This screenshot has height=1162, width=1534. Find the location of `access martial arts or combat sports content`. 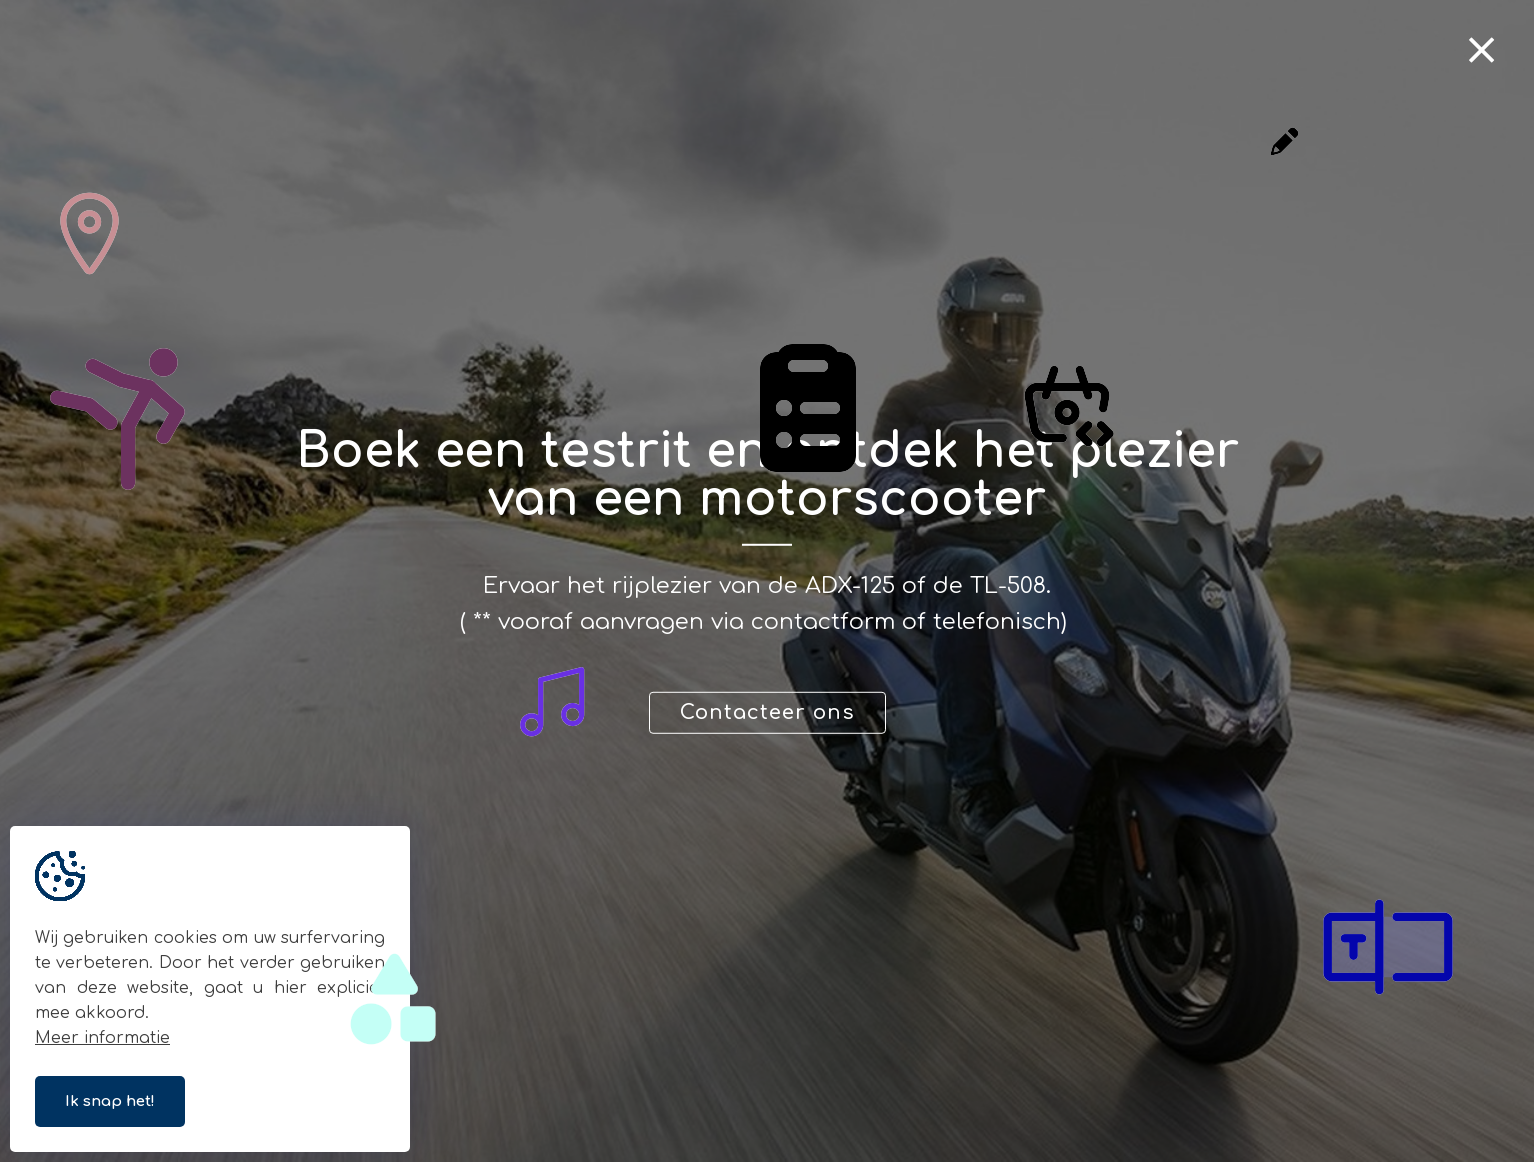

access martial arts or combat sports content is located at coordinates (121, 419).